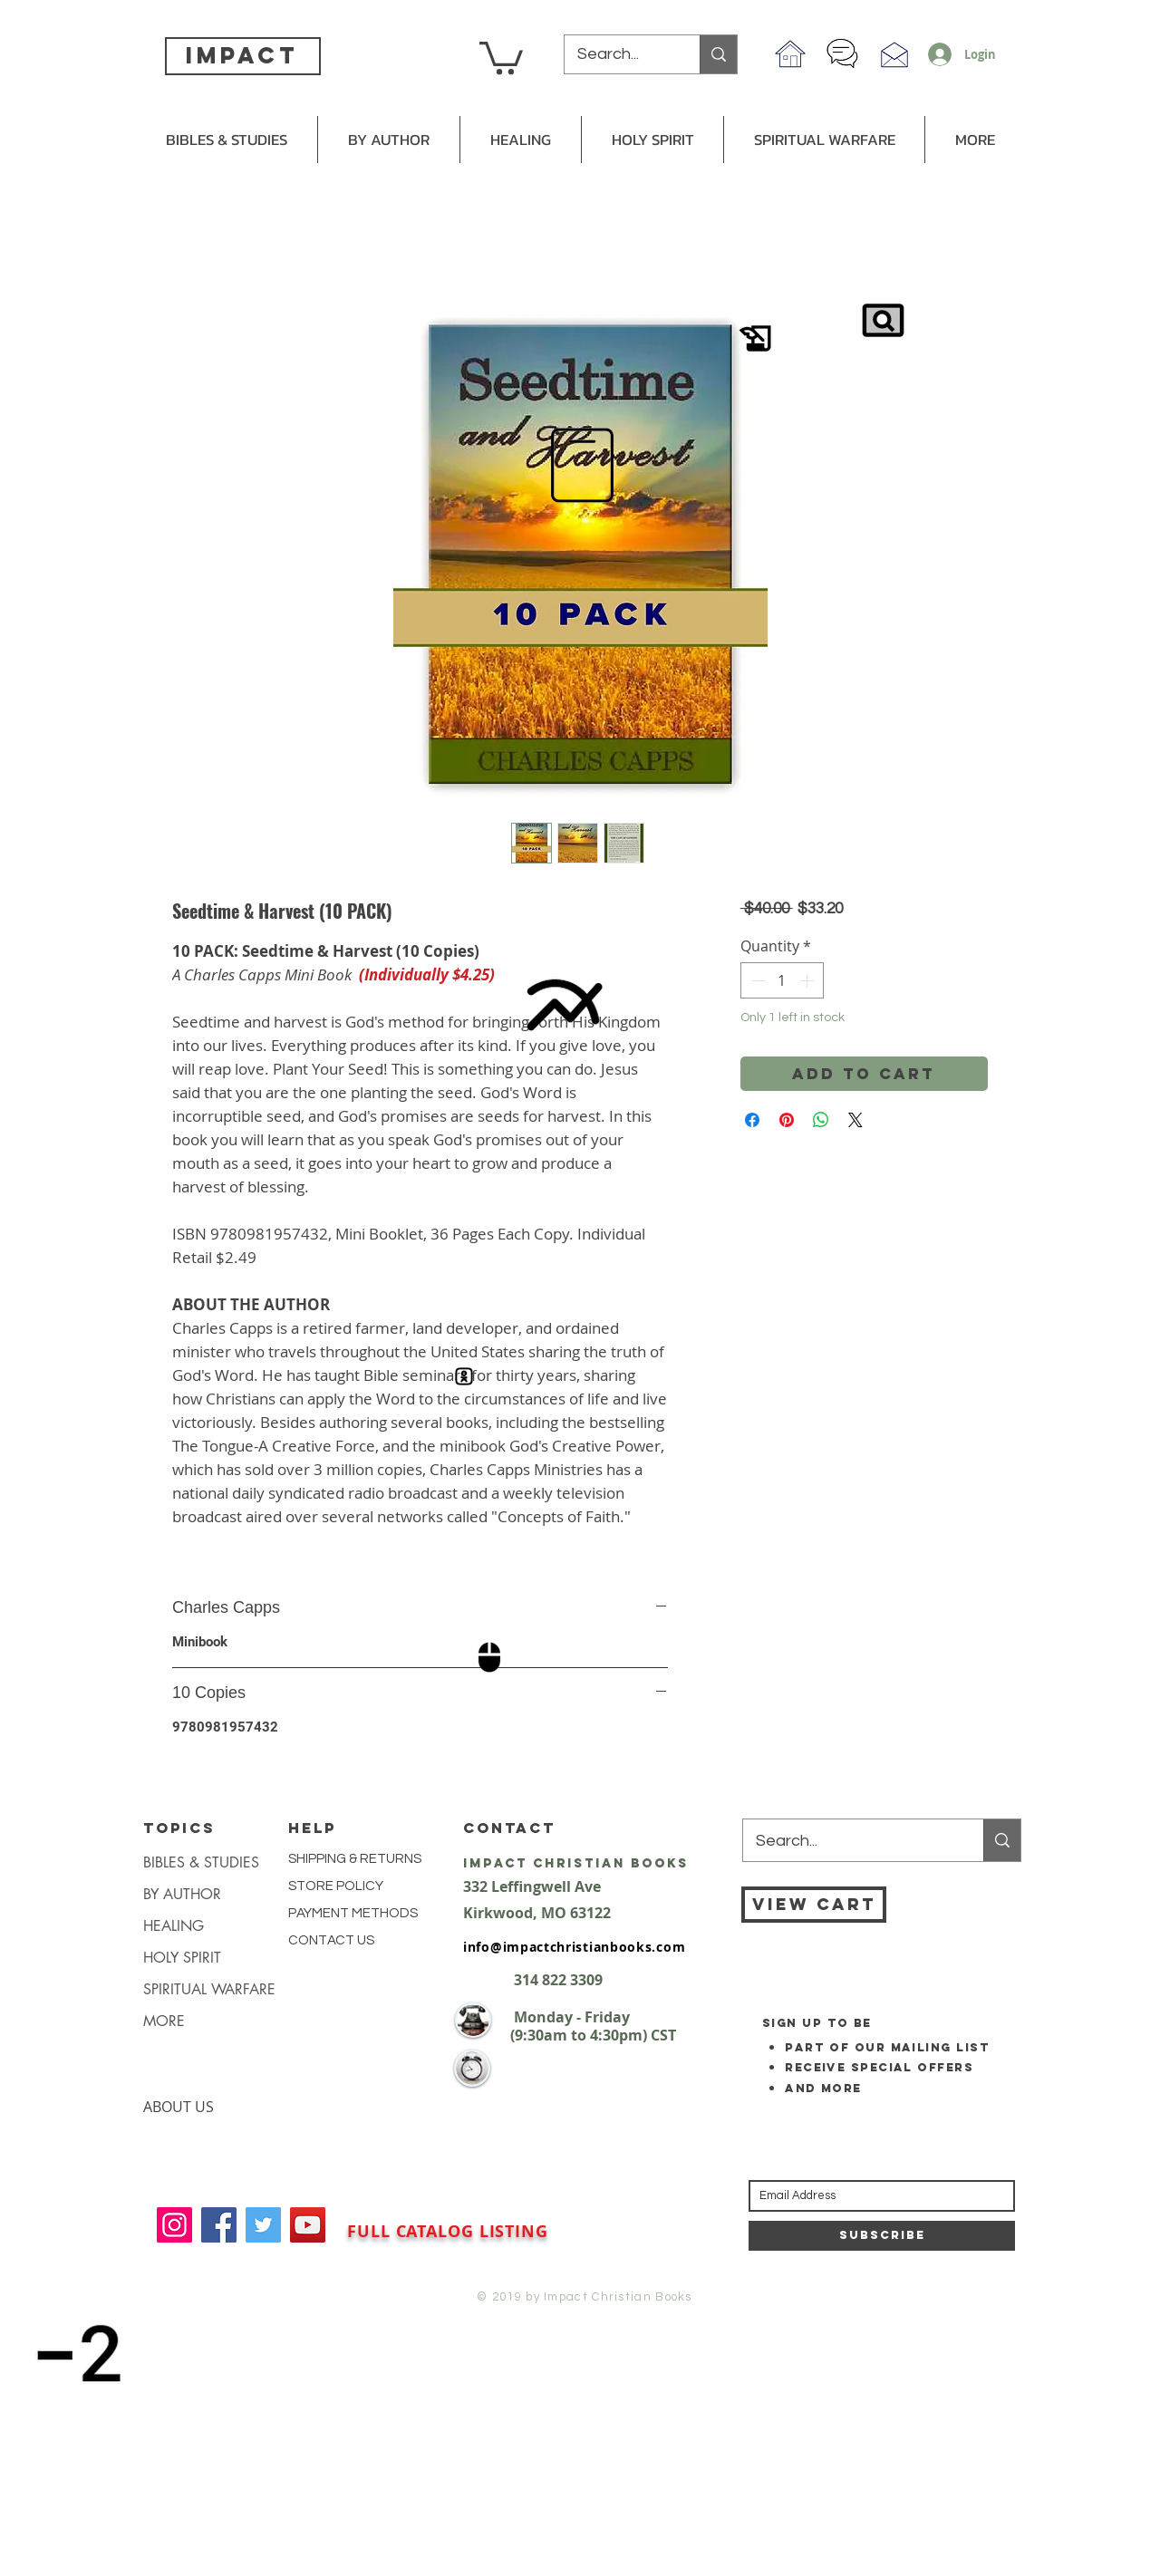 Image resolution: width=1160 pixels, height=2576 pixels. What do you see at coordinates (565, 1007) in the screenshot?
I see `view multi-line chart or graph data` at bounding box center [565, 1007].